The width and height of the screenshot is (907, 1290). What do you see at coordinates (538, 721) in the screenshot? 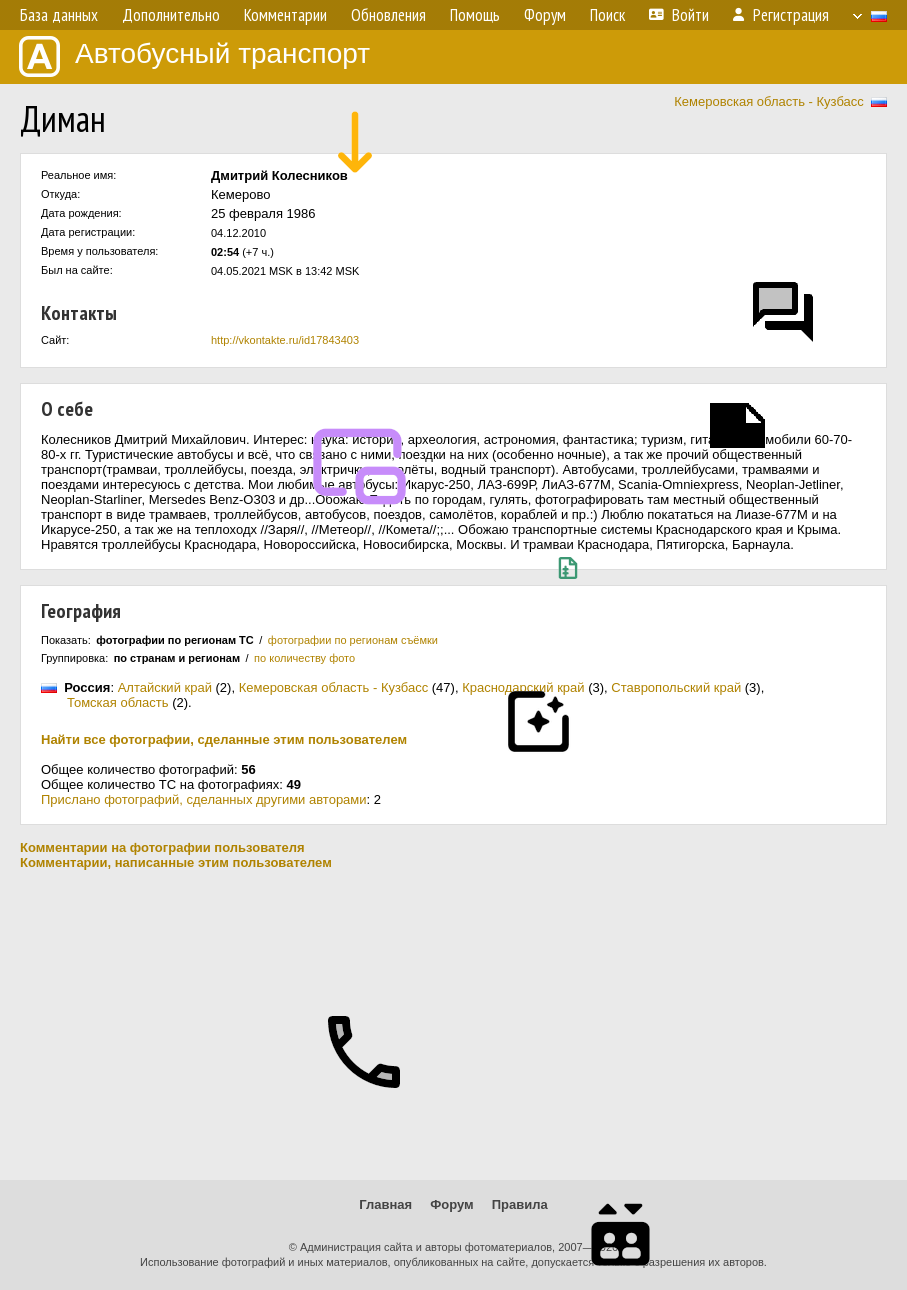
I see `apply filters or effects to a photo` at bounding box center [538, 721].